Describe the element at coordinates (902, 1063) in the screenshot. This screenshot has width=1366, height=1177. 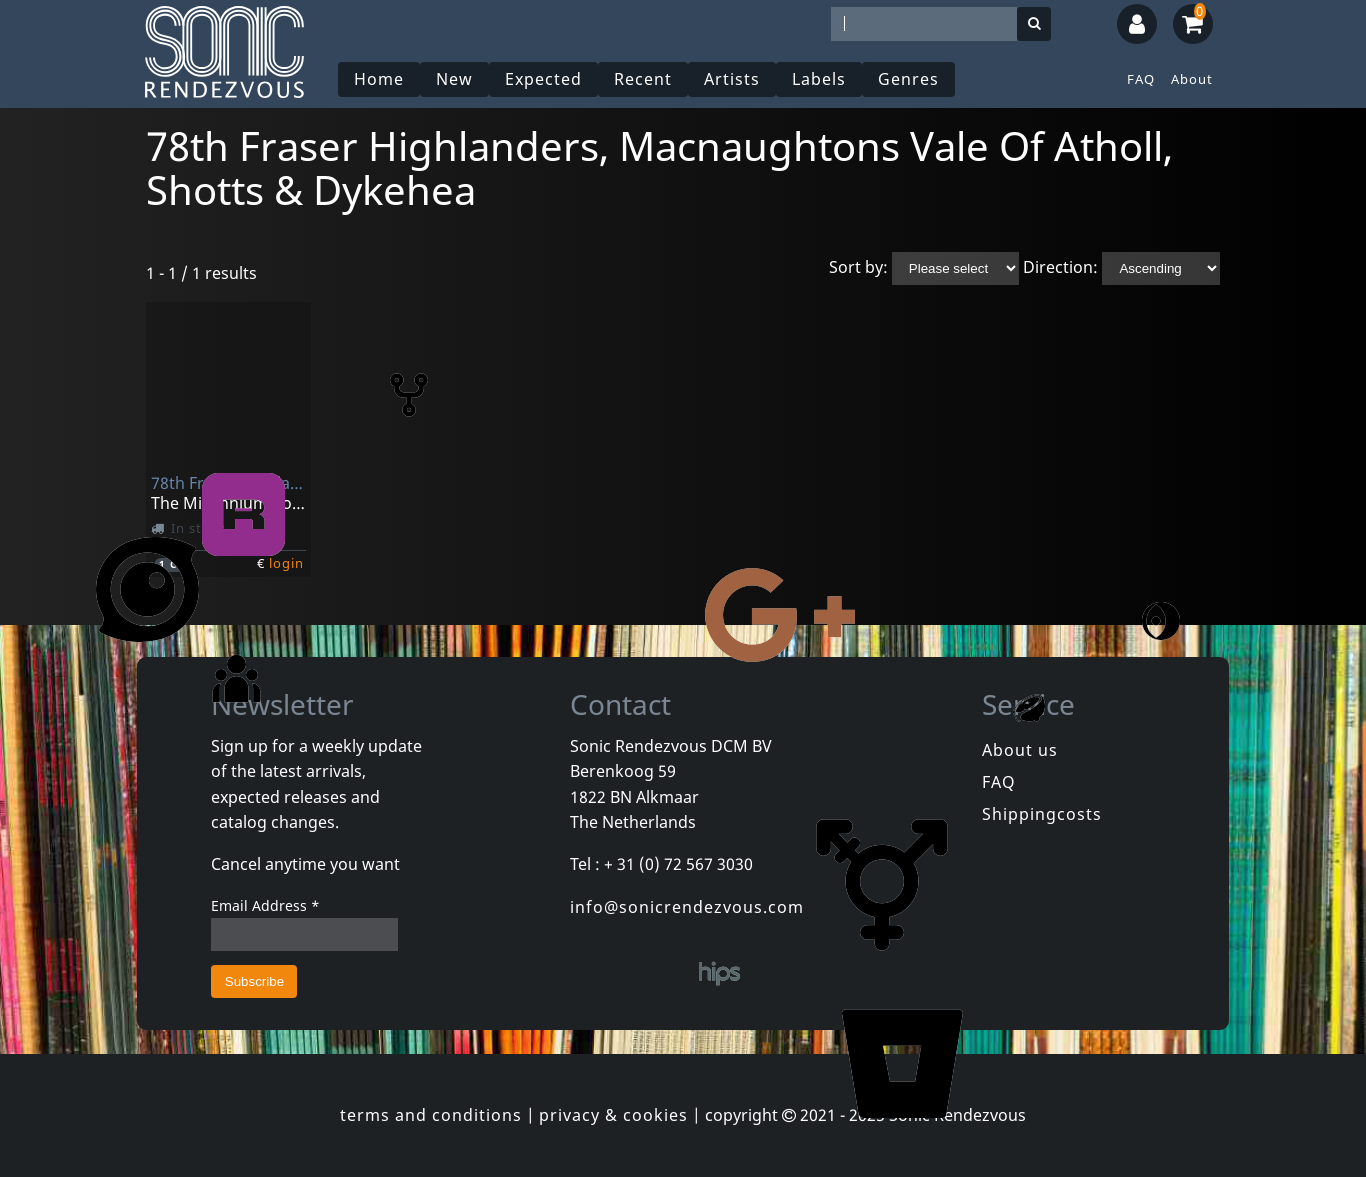
I see `open bitbucket repository` at that location.